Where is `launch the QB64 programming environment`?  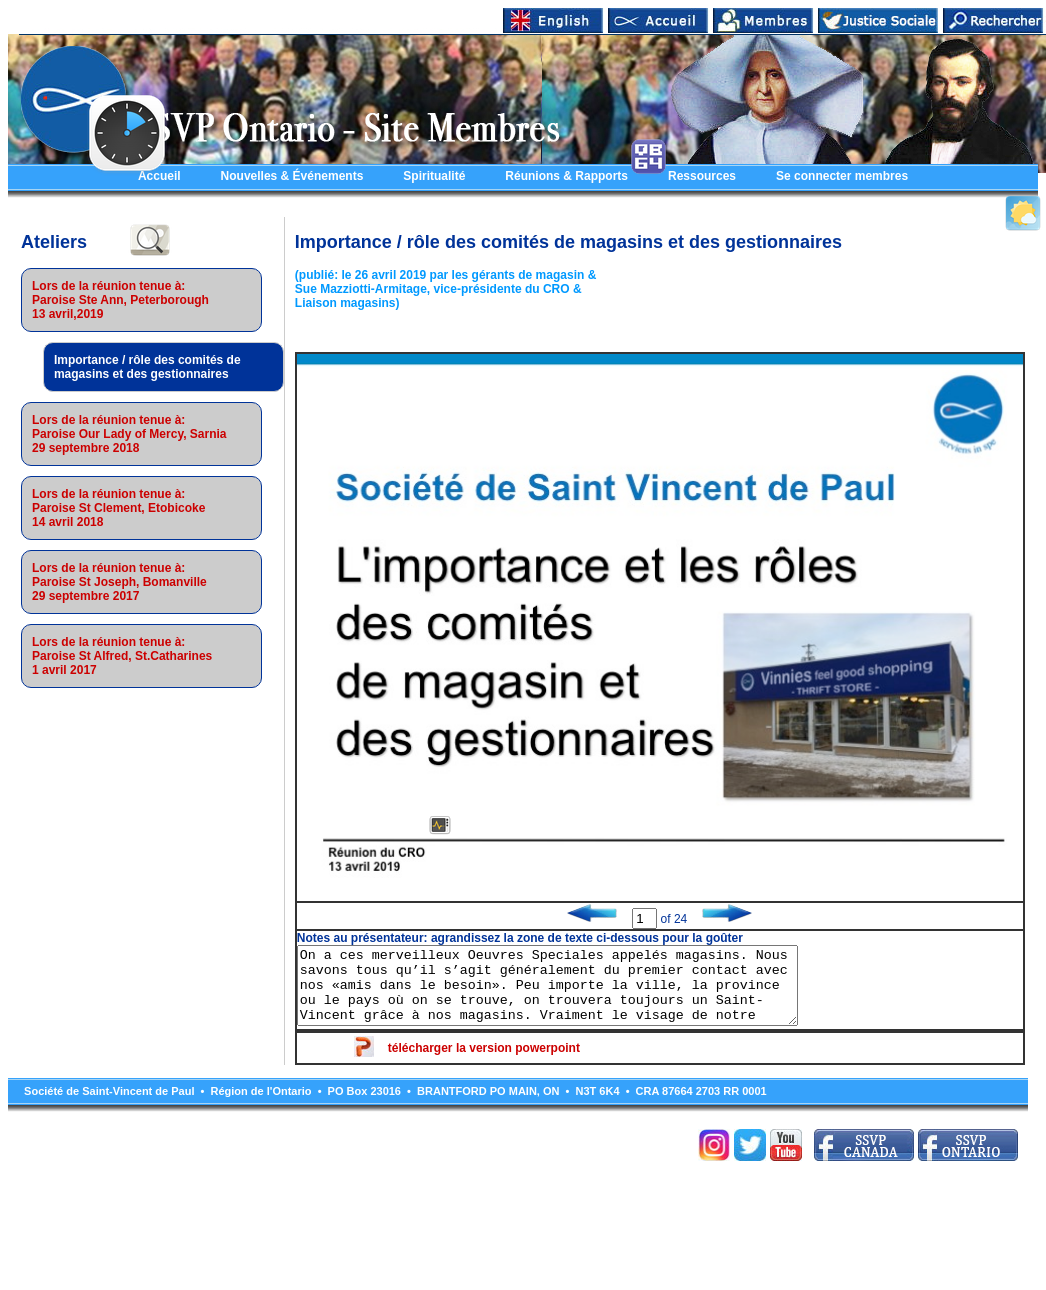
launch the QB64 programming environment is located at coordinates (648, 156).